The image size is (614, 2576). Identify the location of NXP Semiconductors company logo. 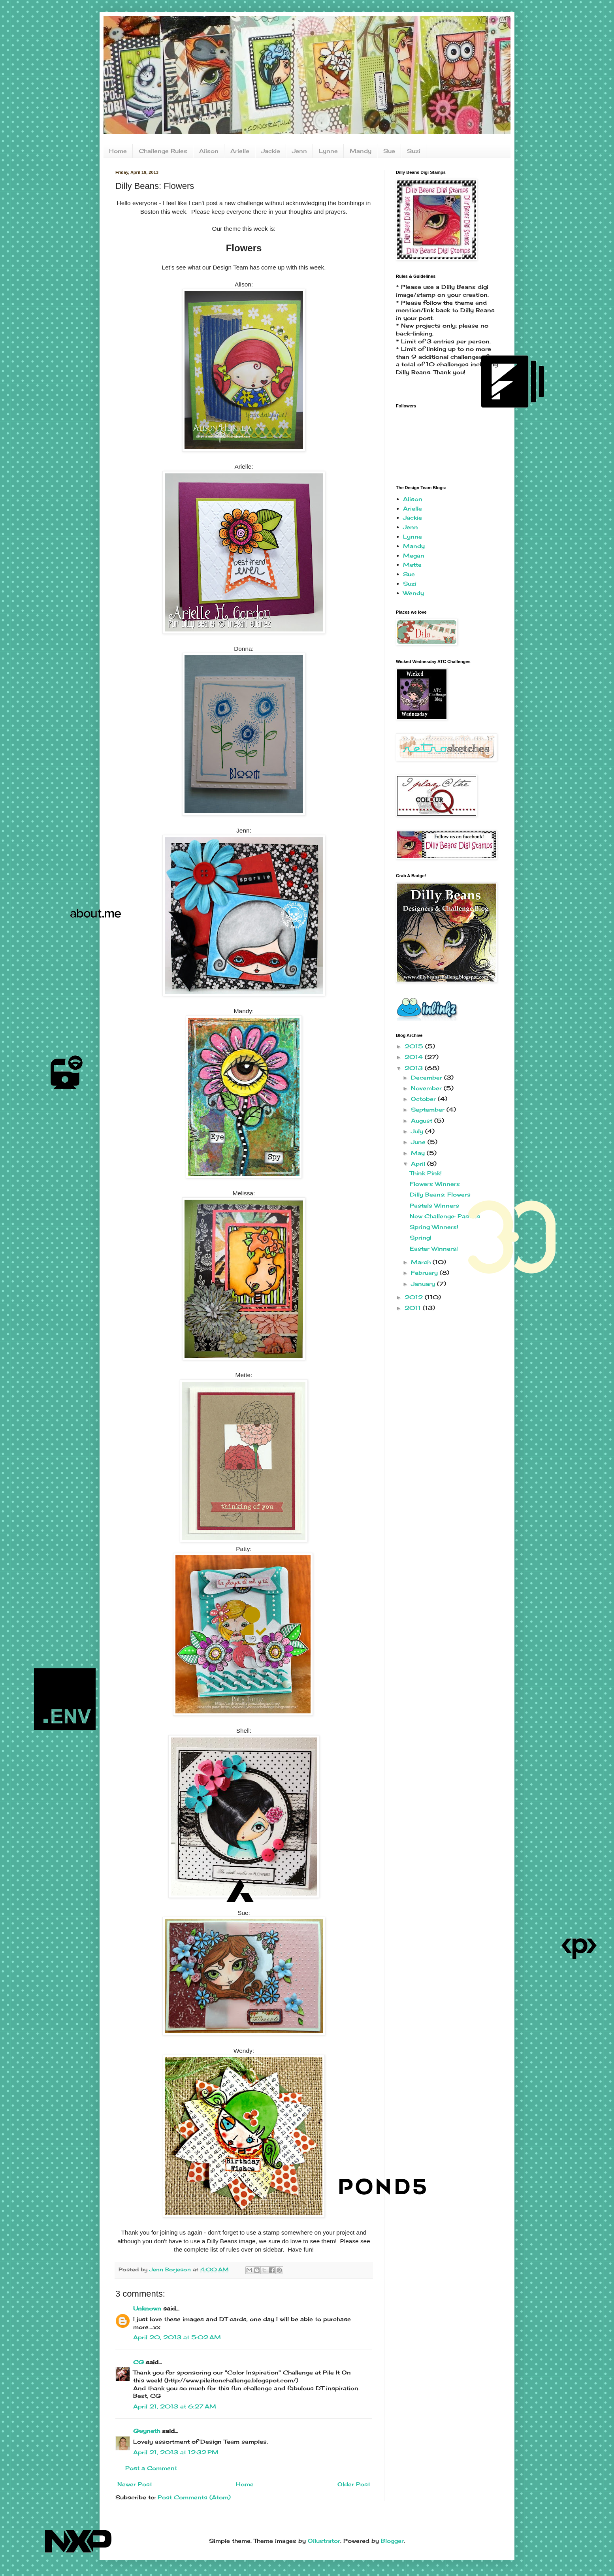
(78, 2541).